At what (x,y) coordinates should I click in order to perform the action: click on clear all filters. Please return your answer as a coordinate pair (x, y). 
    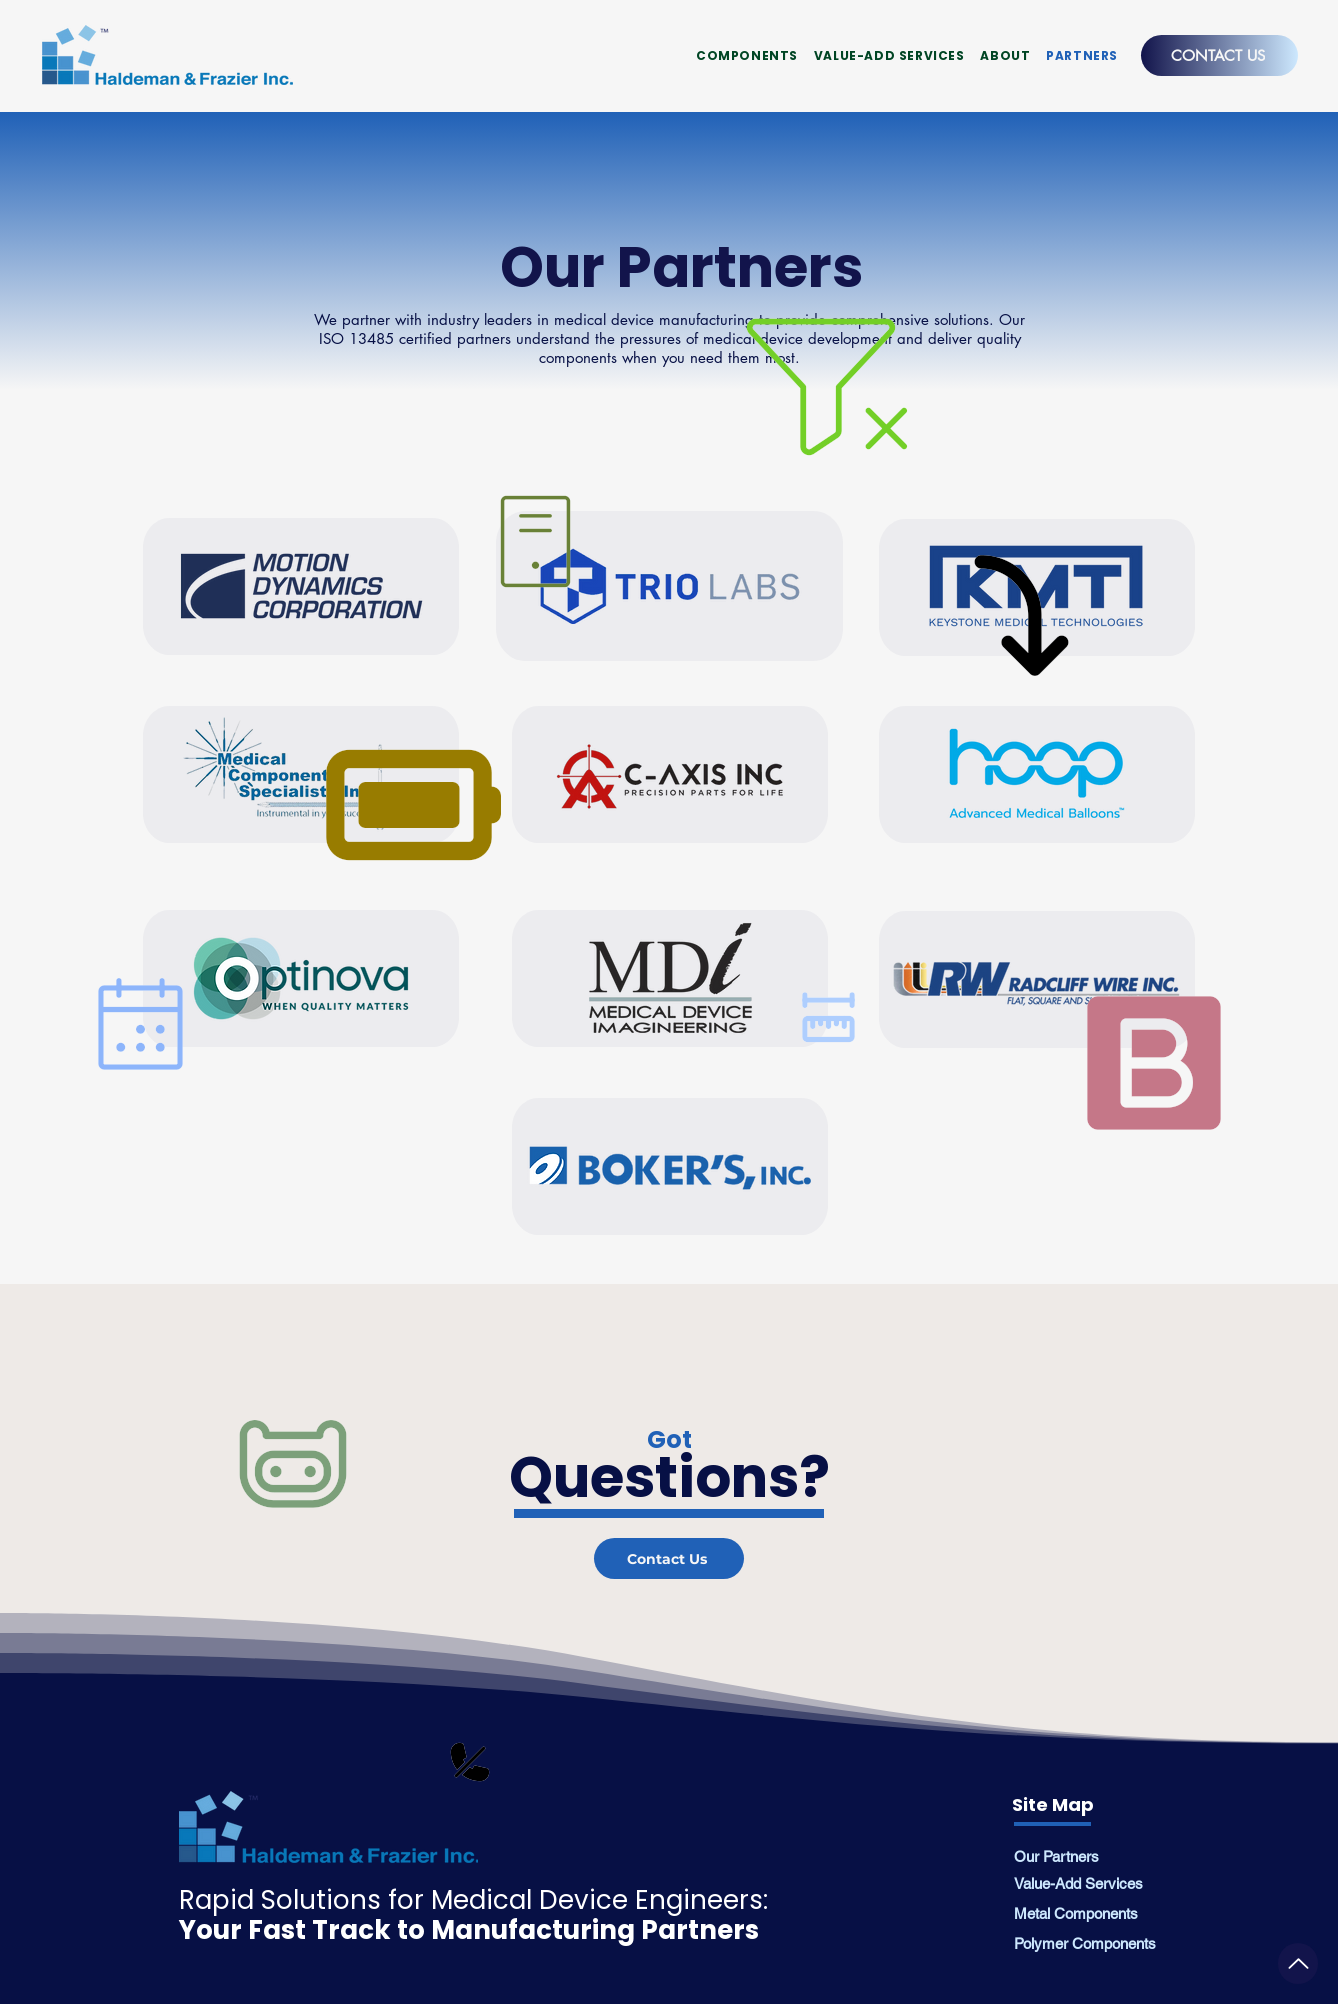
    Looking at the image, I should click on (821, 381).